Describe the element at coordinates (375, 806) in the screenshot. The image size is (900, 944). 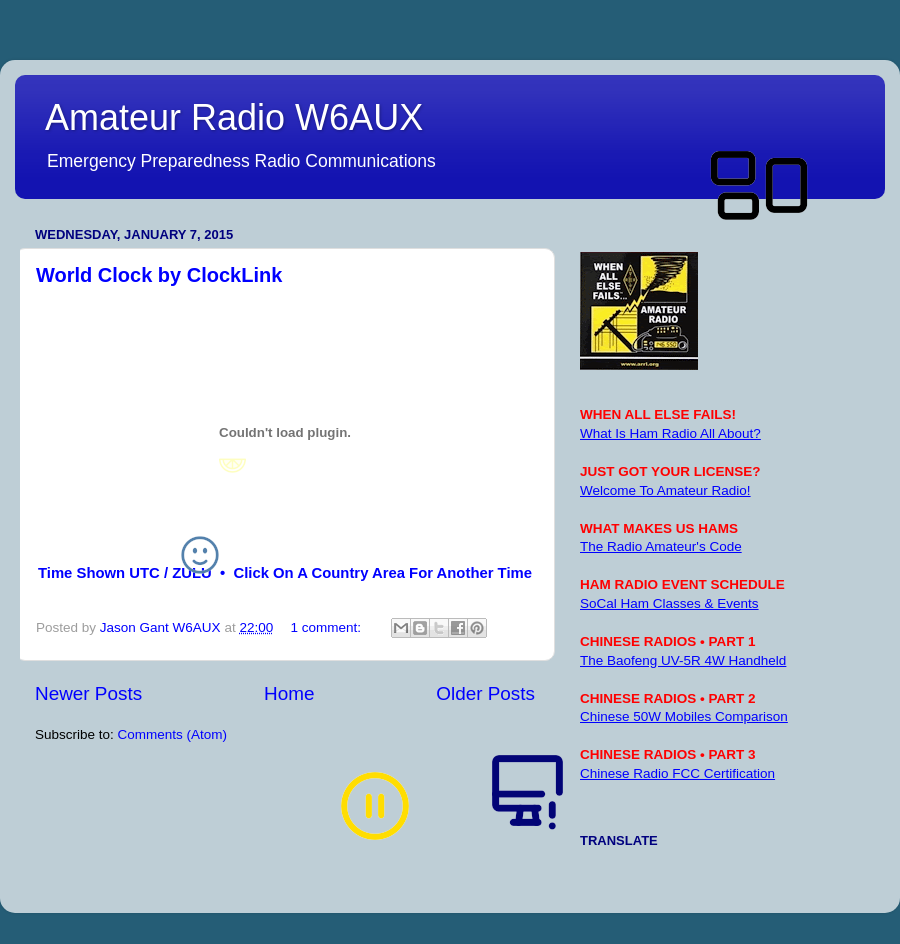
I see `pause media playback` at that location.